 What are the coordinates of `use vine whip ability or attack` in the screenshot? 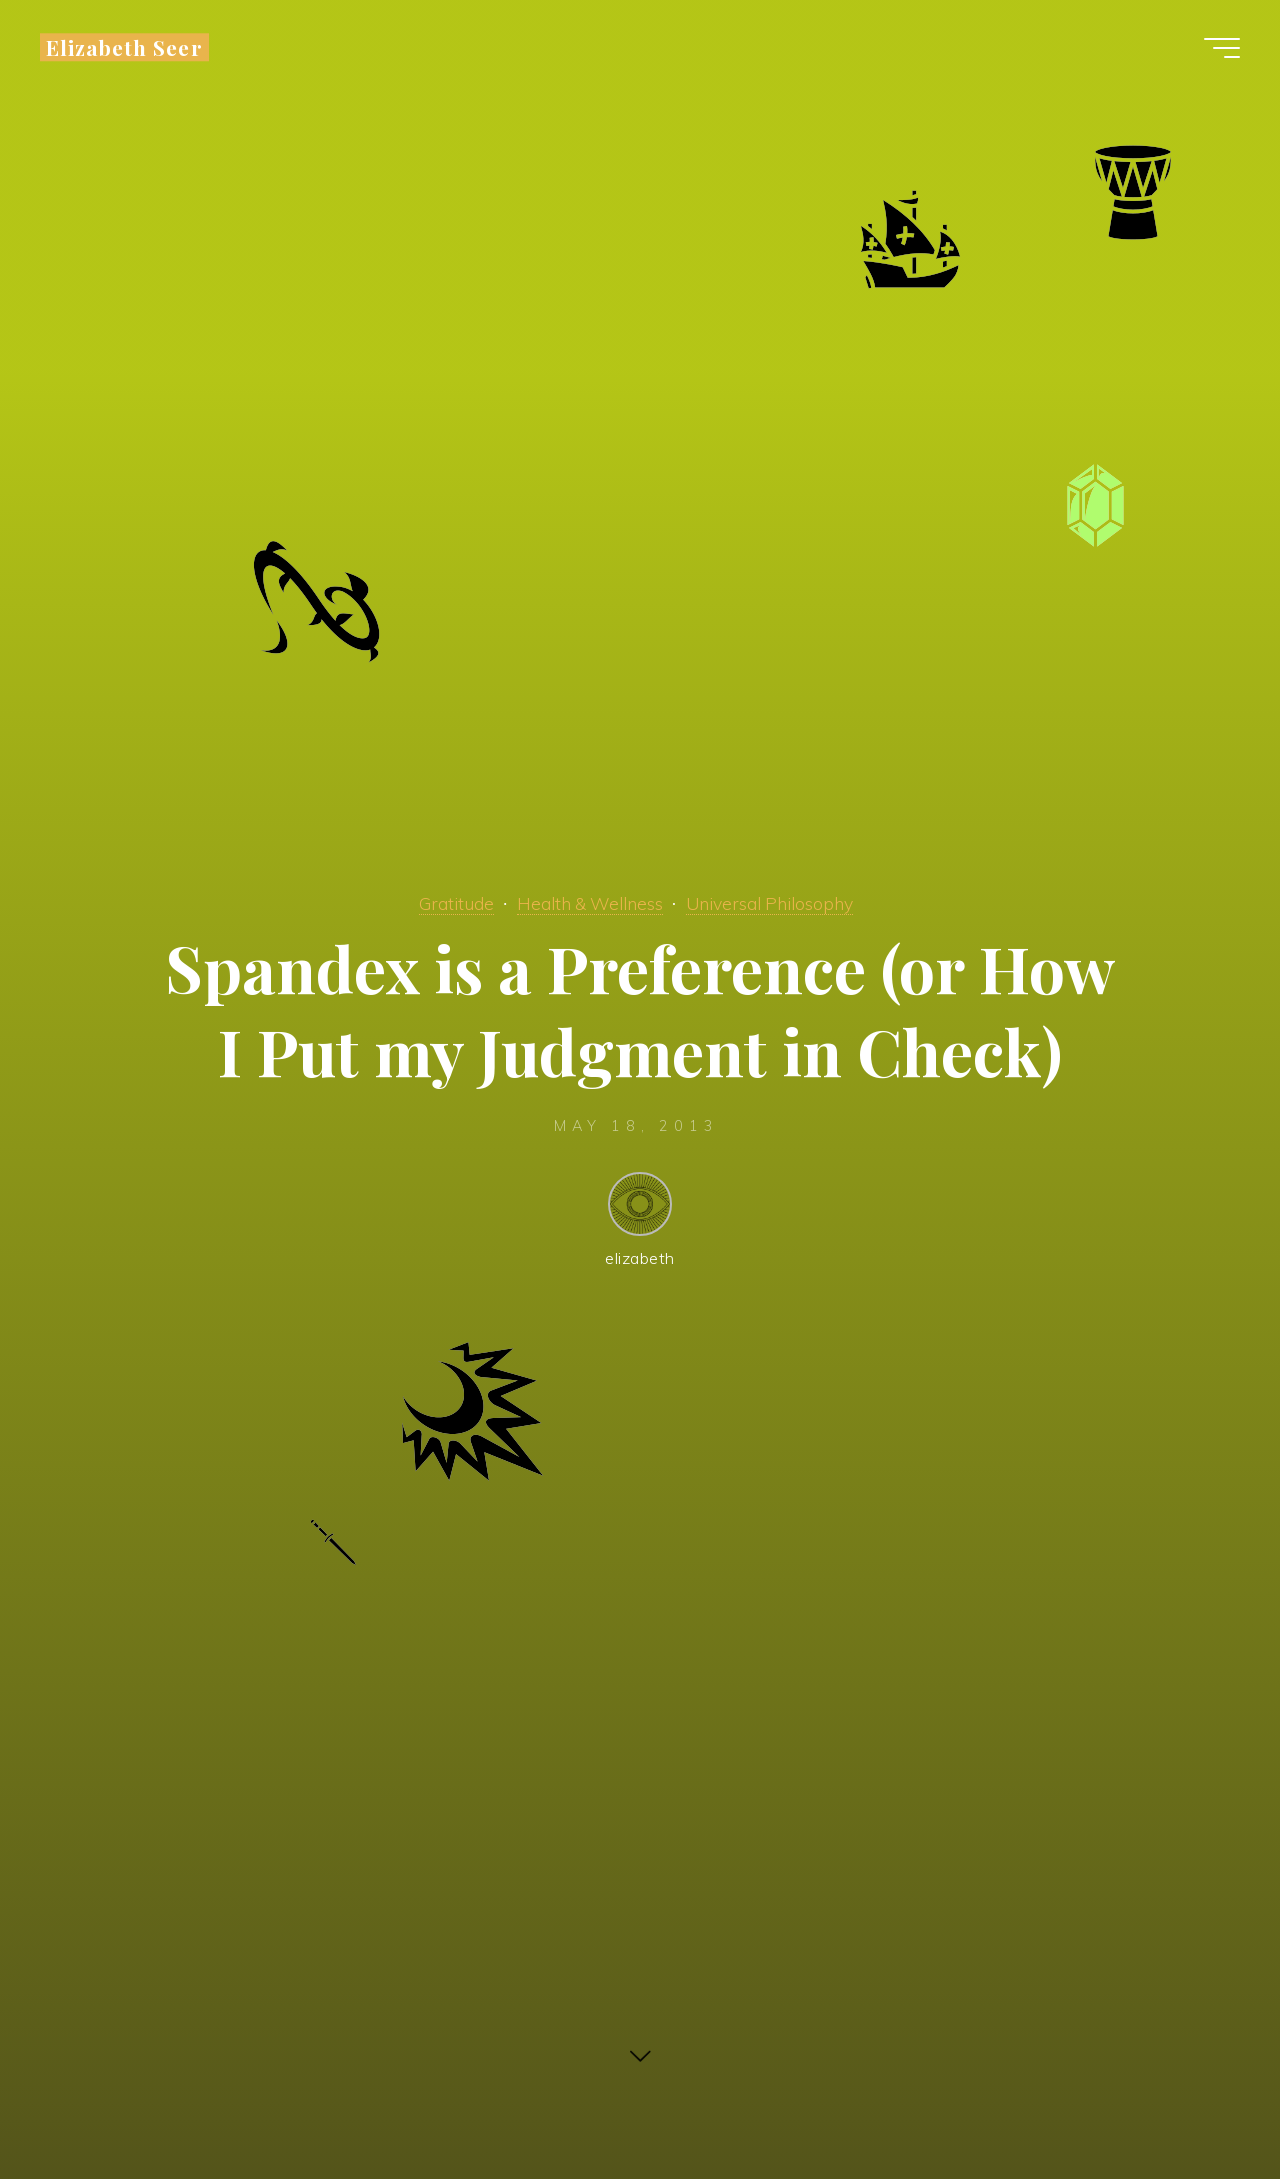 It's located at (316, 600).